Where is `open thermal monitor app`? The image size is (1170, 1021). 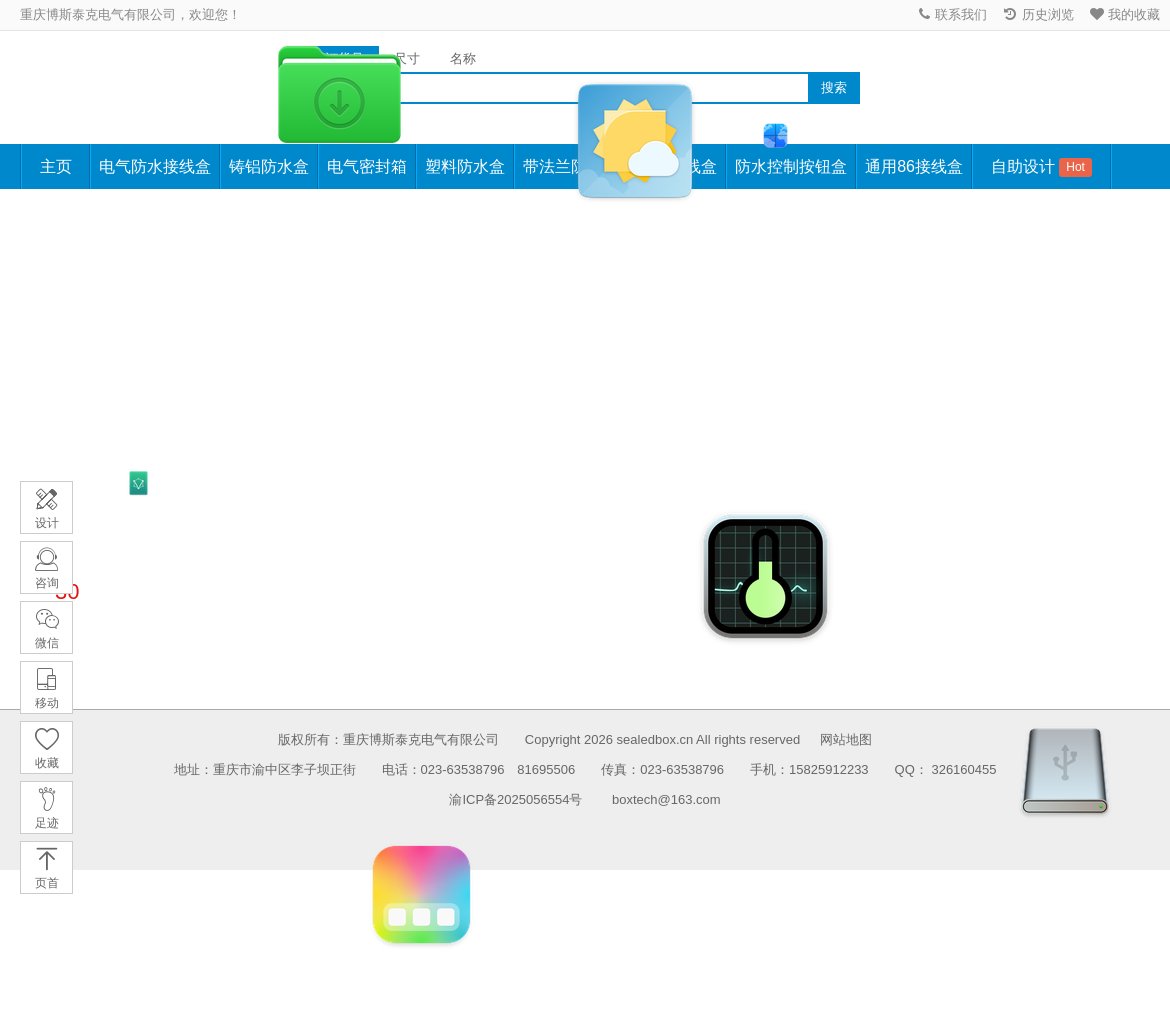 open thermal monitor app is located at coordinates (765, 576).